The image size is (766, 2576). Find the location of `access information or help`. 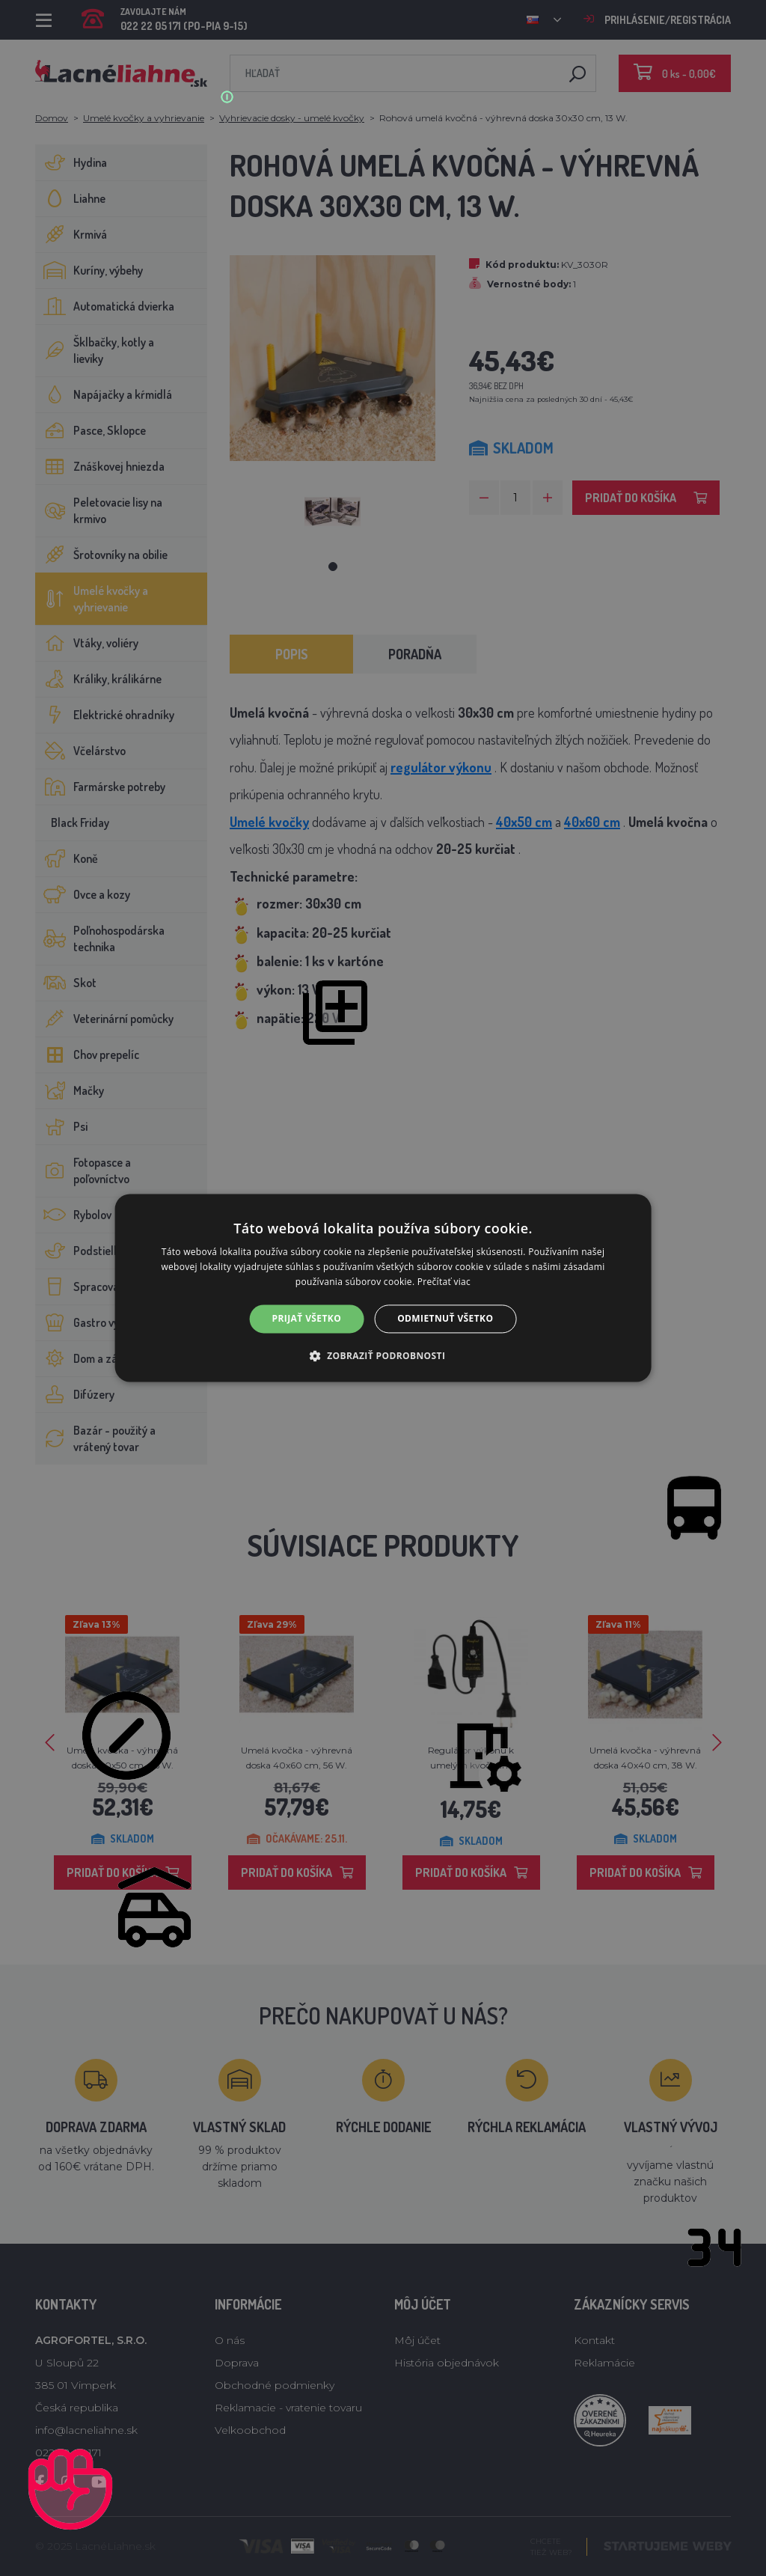

access information or help is located at coordinates (227, 97).